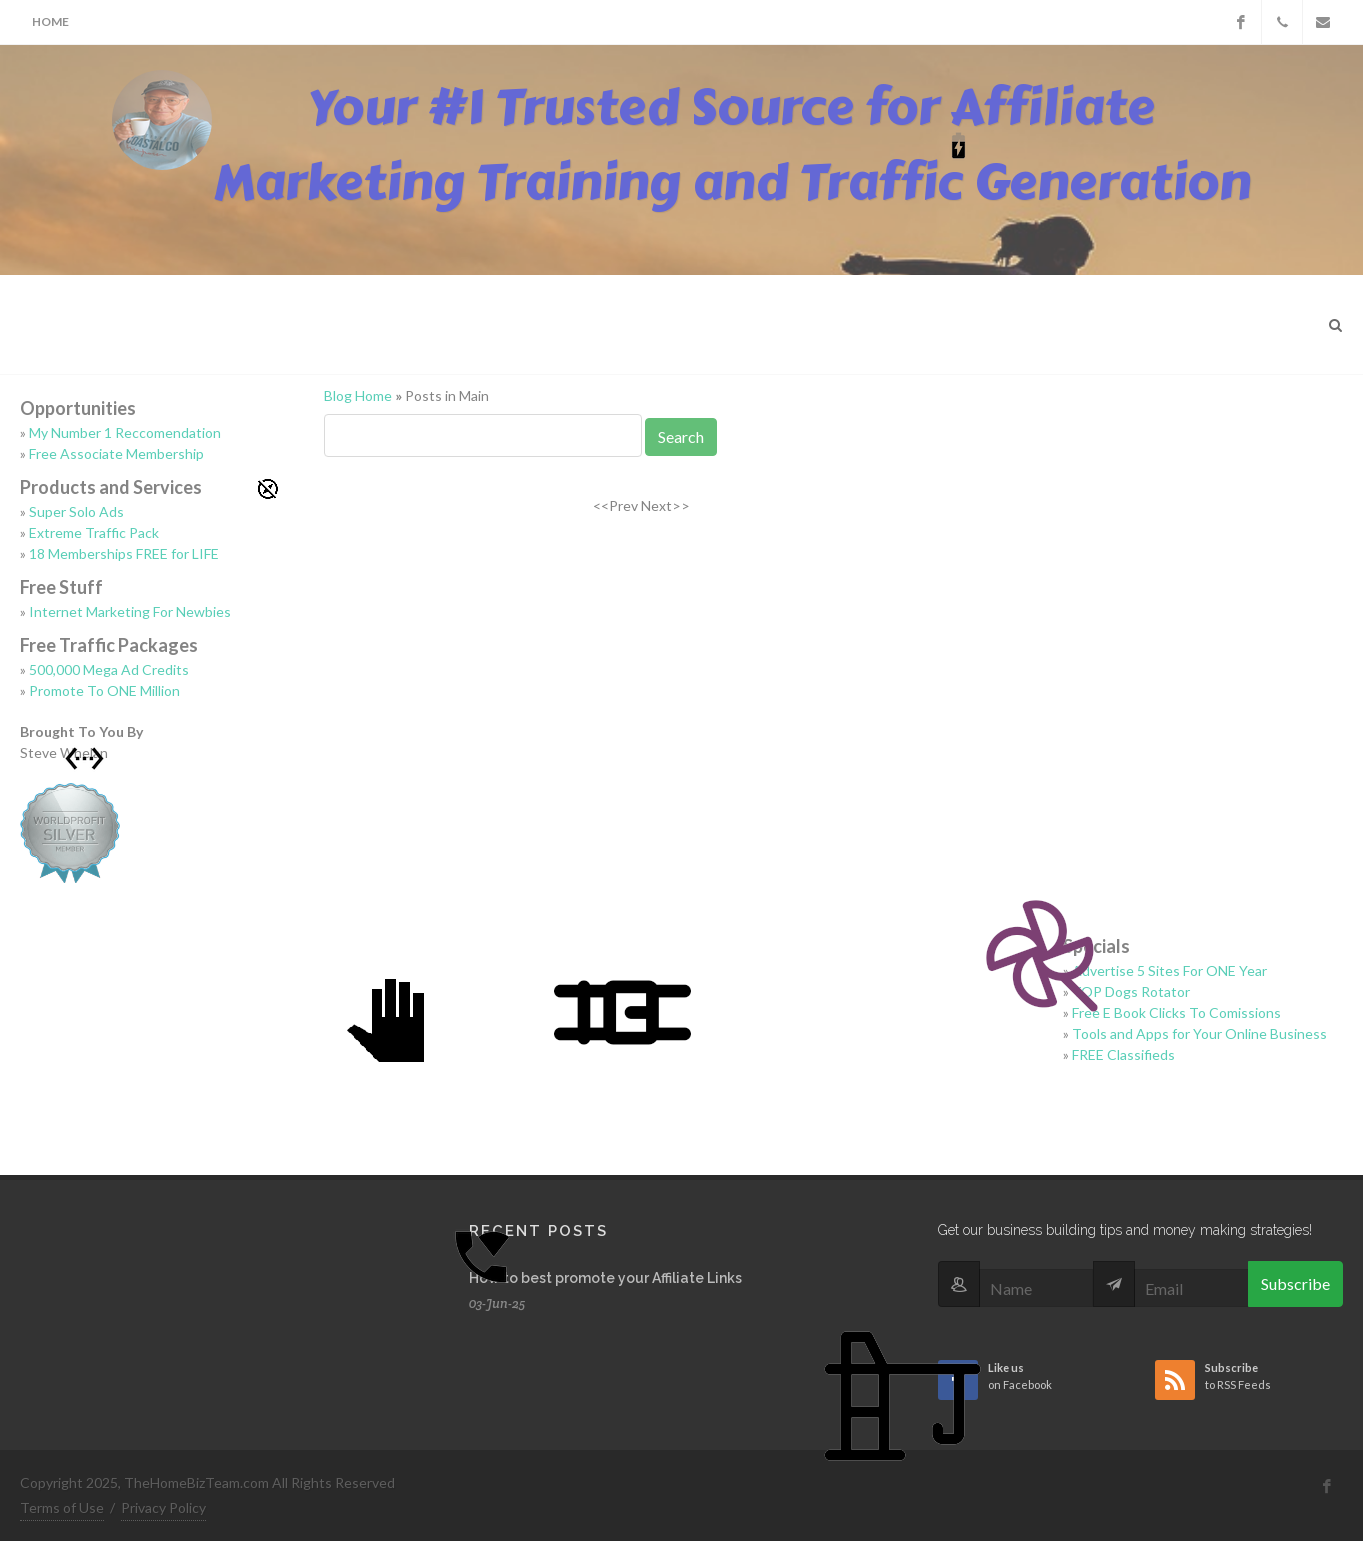 The width and height of the screenshot is (1363, 1541). I want to click on enable wifi calling feature, so click(481, 1257).